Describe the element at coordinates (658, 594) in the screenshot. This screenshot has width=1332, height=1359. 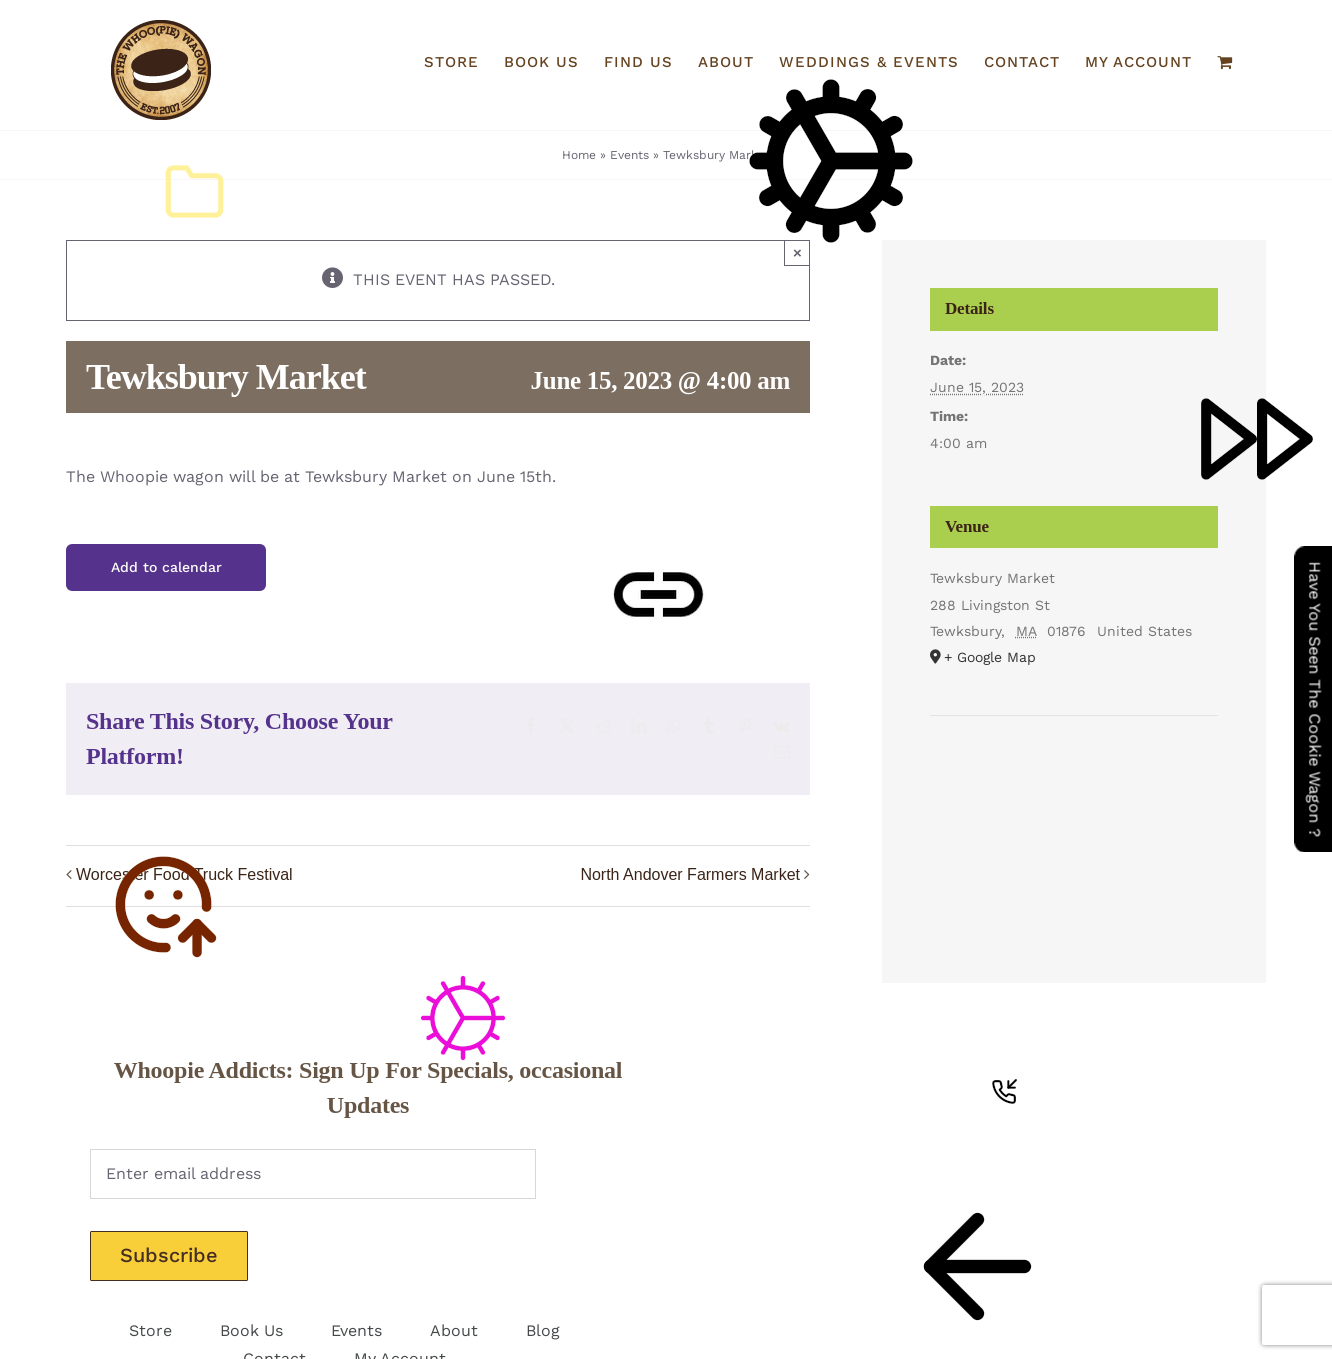
I see `copy or share a link` at that location.